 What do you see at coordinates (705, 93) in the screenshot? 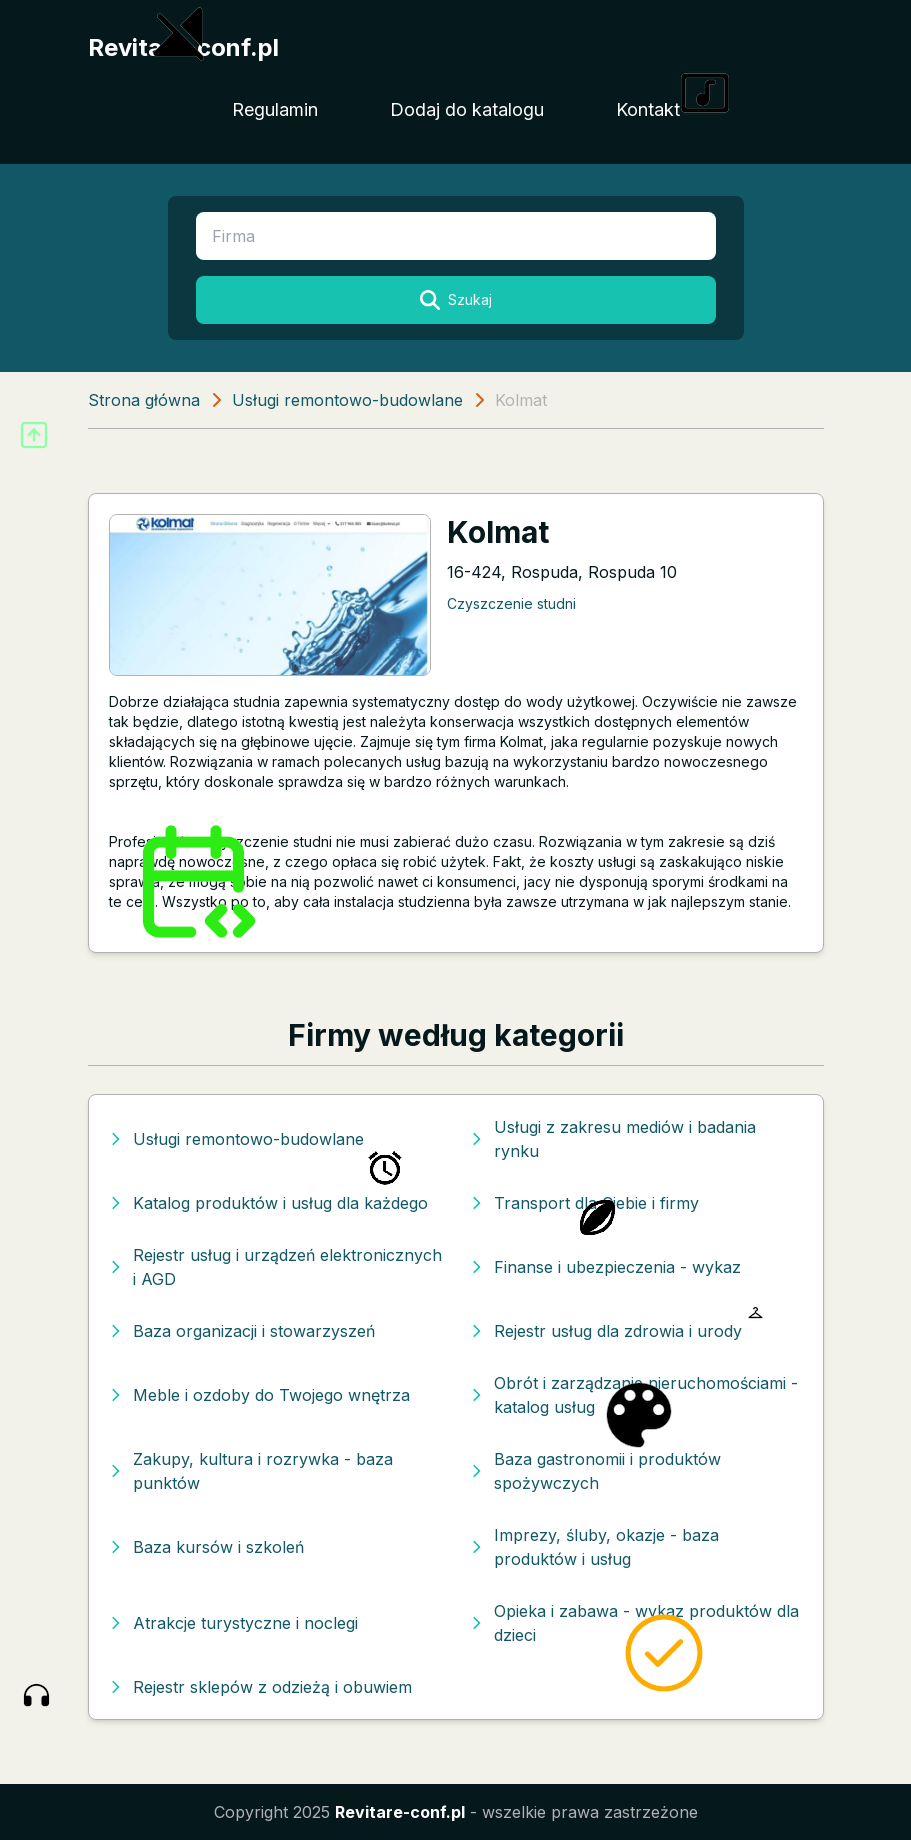
I see `play or browse music videos` at bounding box center [705, 93].